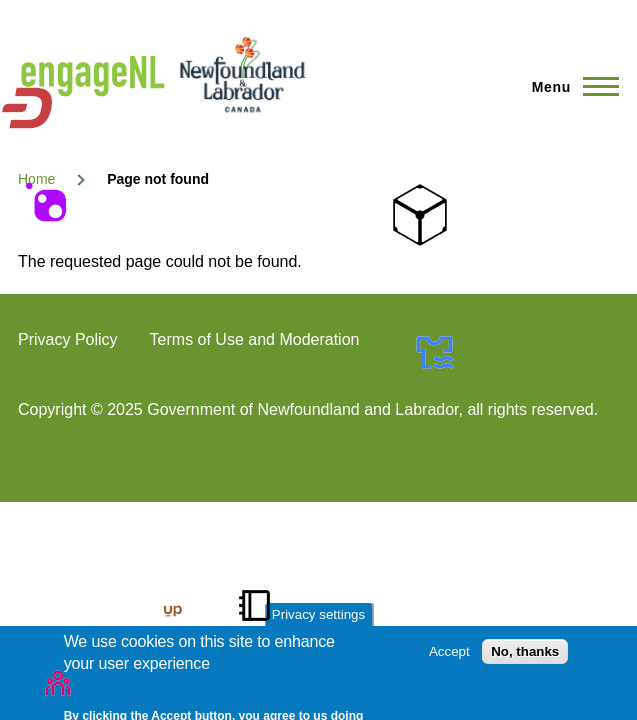  I want to click on view booklet or documentation, so click(254, 605).